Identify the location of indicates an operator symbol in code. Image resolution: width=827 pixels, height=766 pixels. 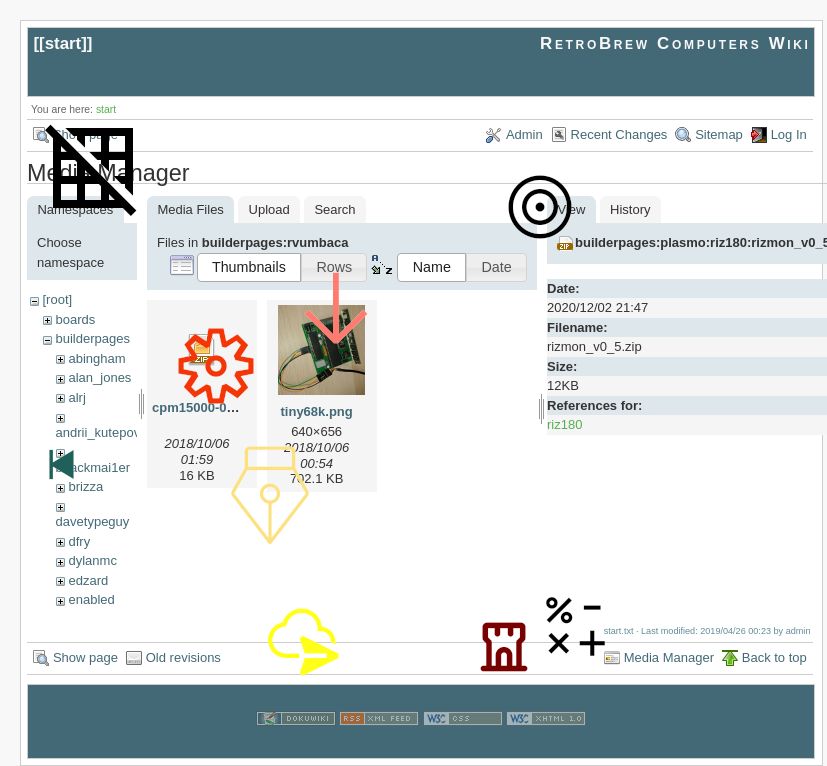
(575, 626).